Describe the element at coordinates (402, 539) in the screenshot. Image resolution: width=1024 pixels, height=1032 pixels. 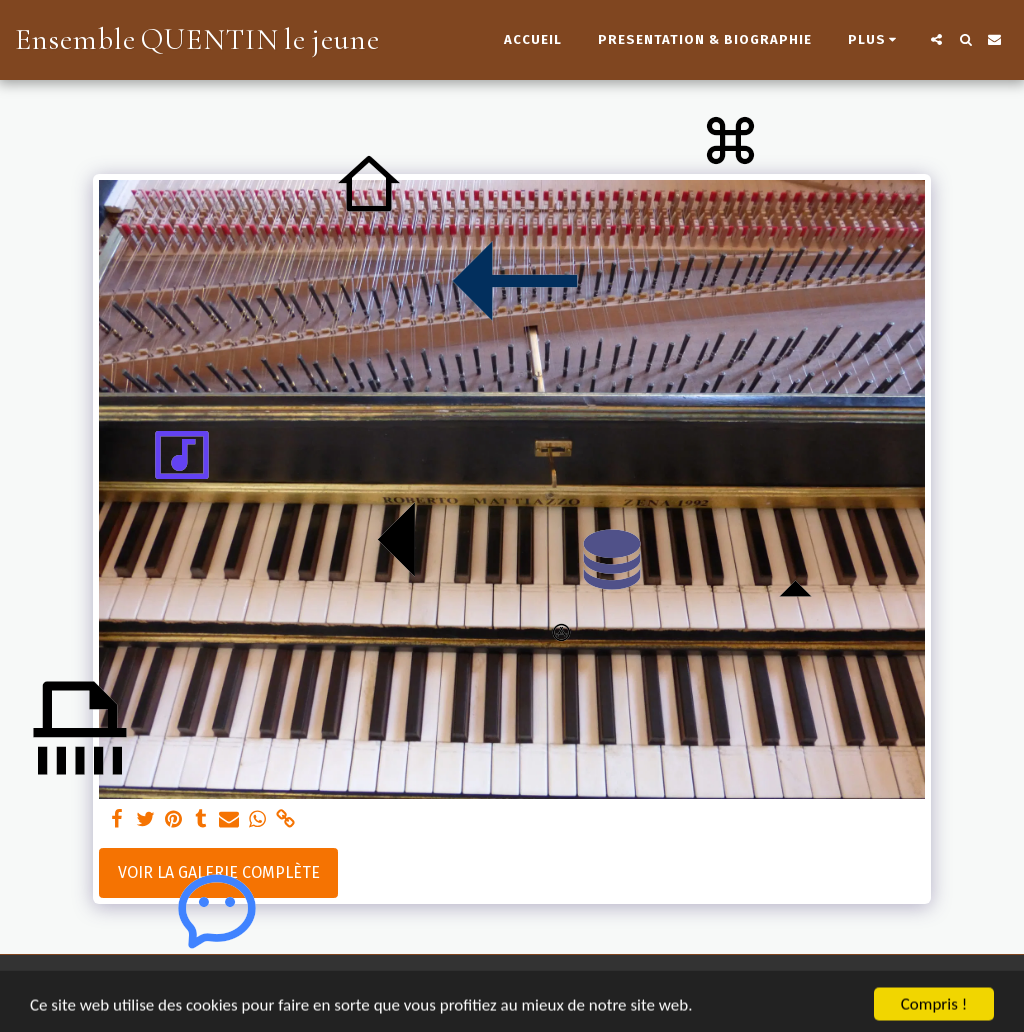
I see `go back to the previous screen` at that location.